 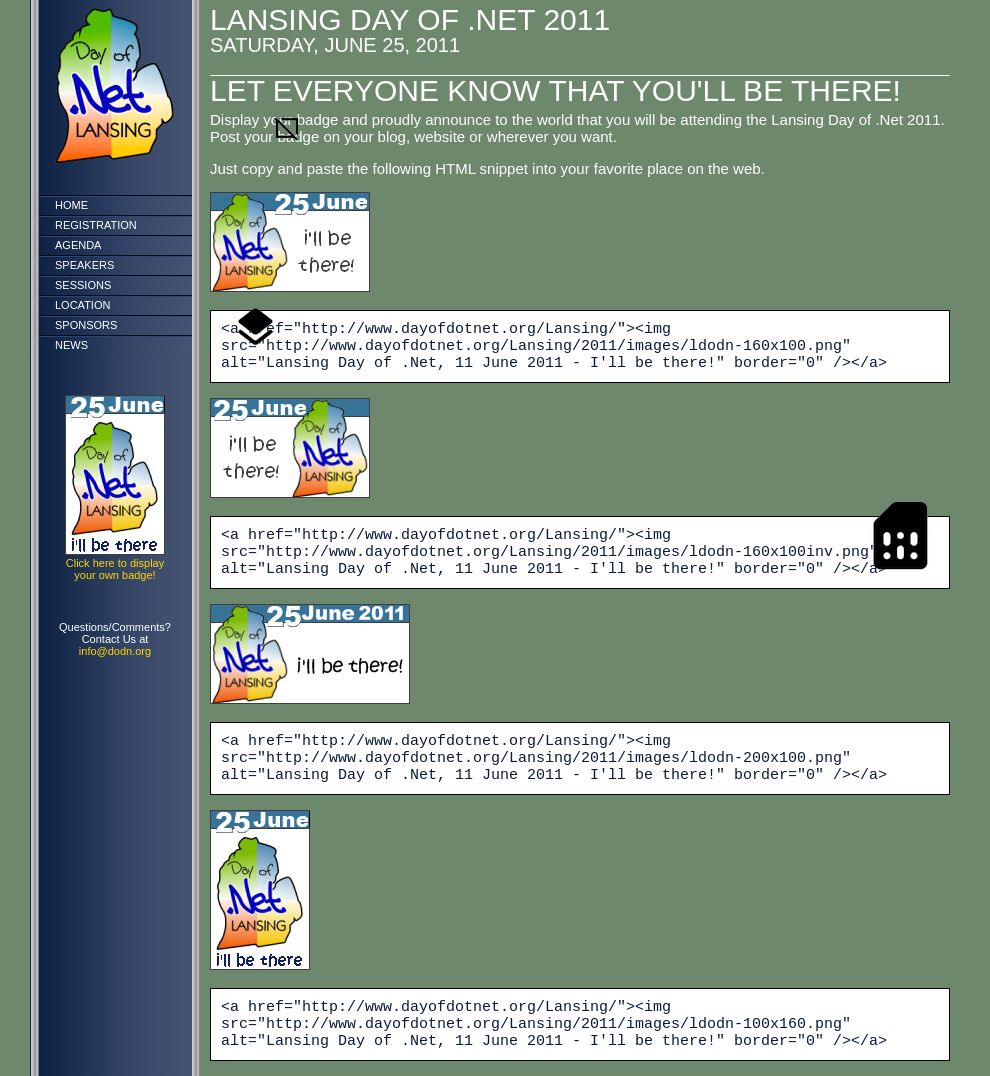 I want to click on toggle map layers or overlays, so click(x=255, y=327).